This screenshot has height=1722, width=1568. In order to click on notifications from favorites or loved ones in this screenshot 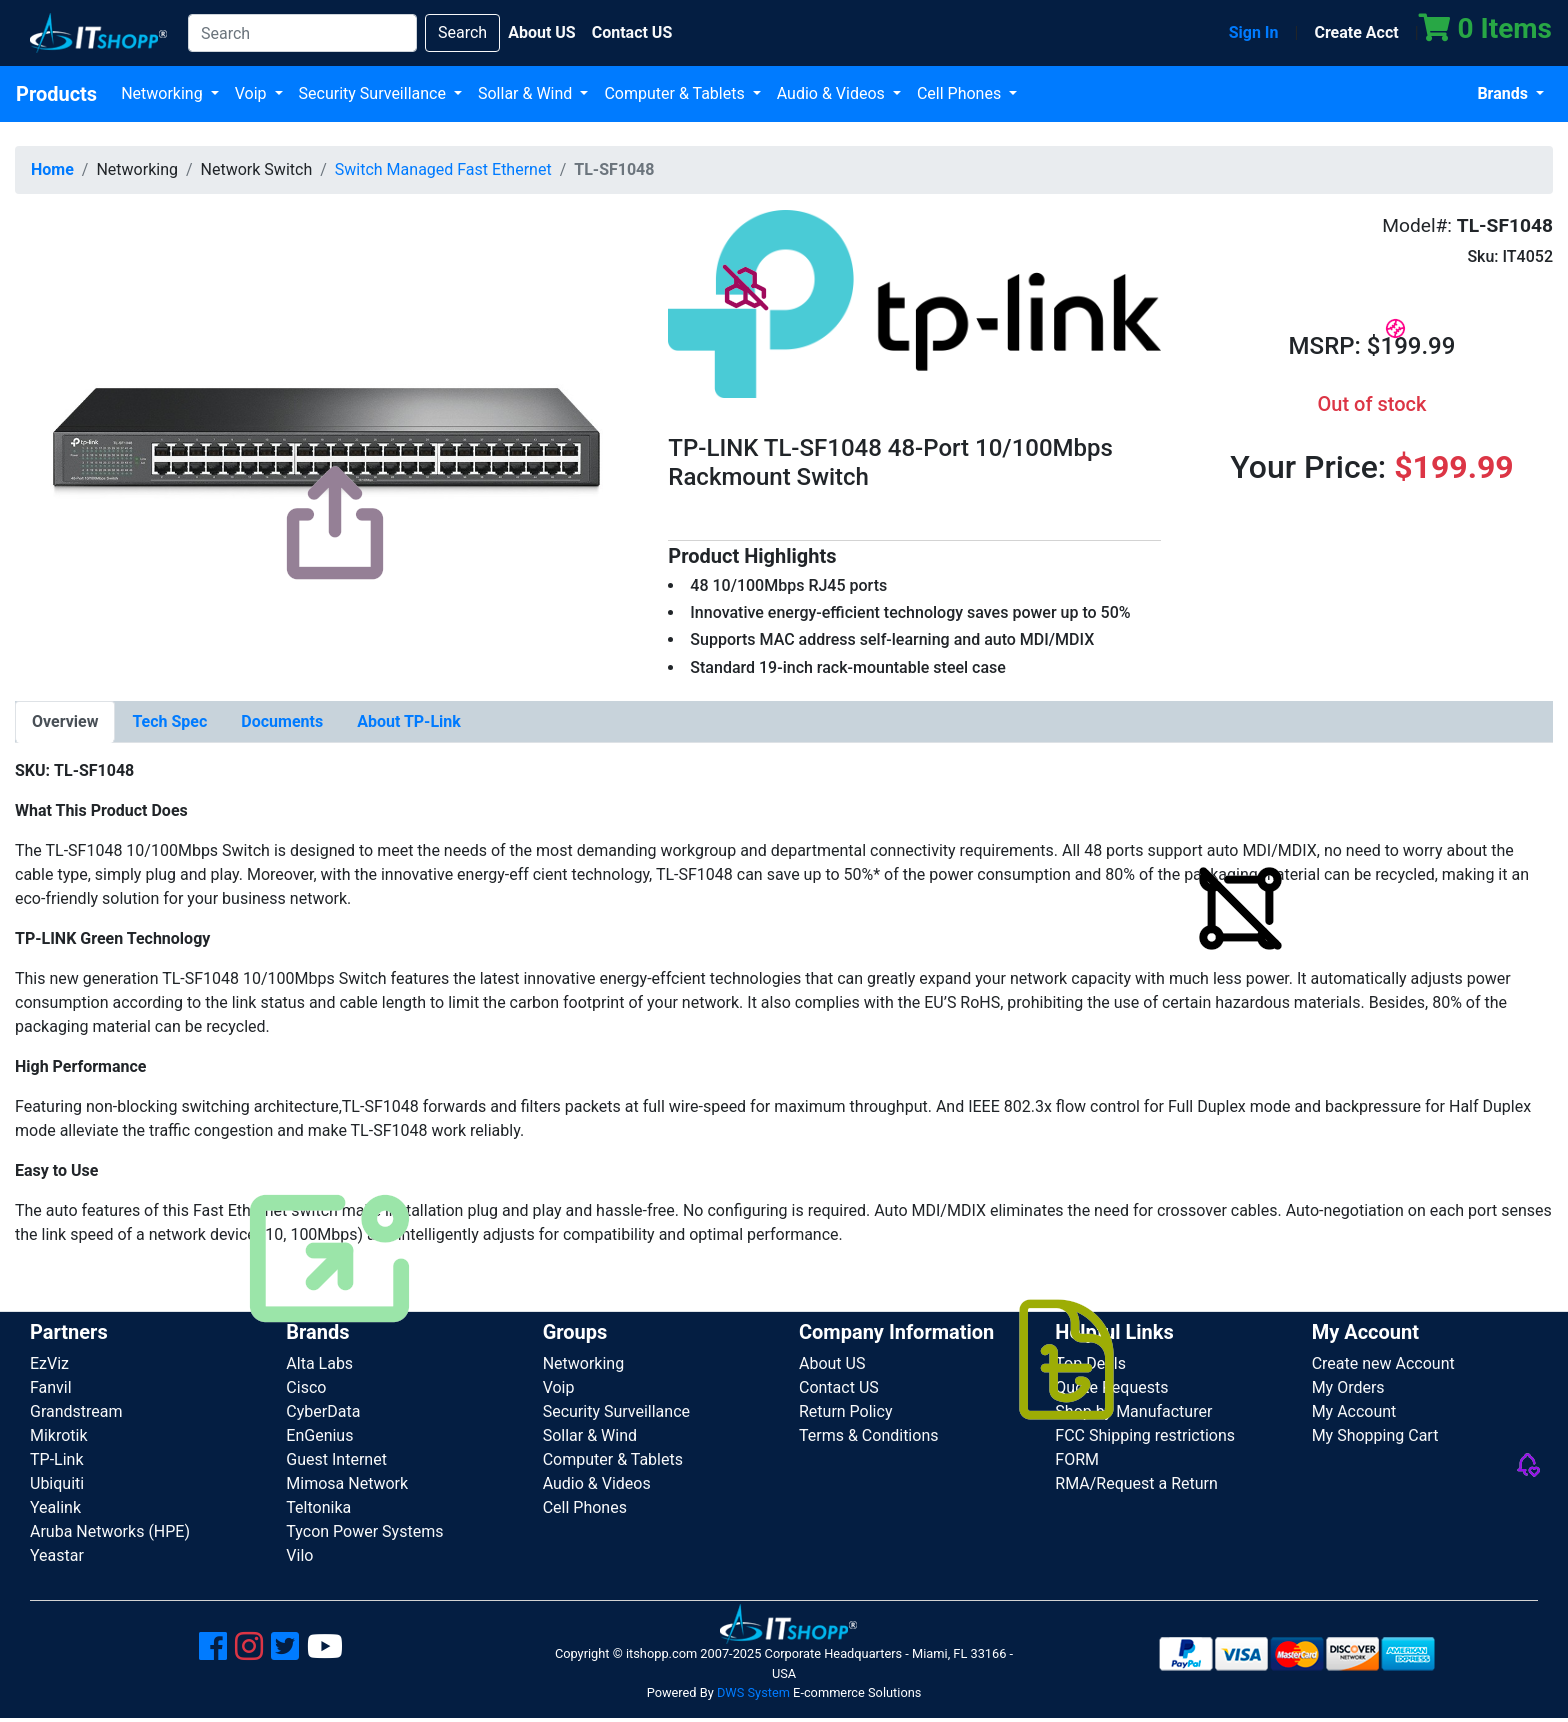, I will do `click(1527, 1464)`.